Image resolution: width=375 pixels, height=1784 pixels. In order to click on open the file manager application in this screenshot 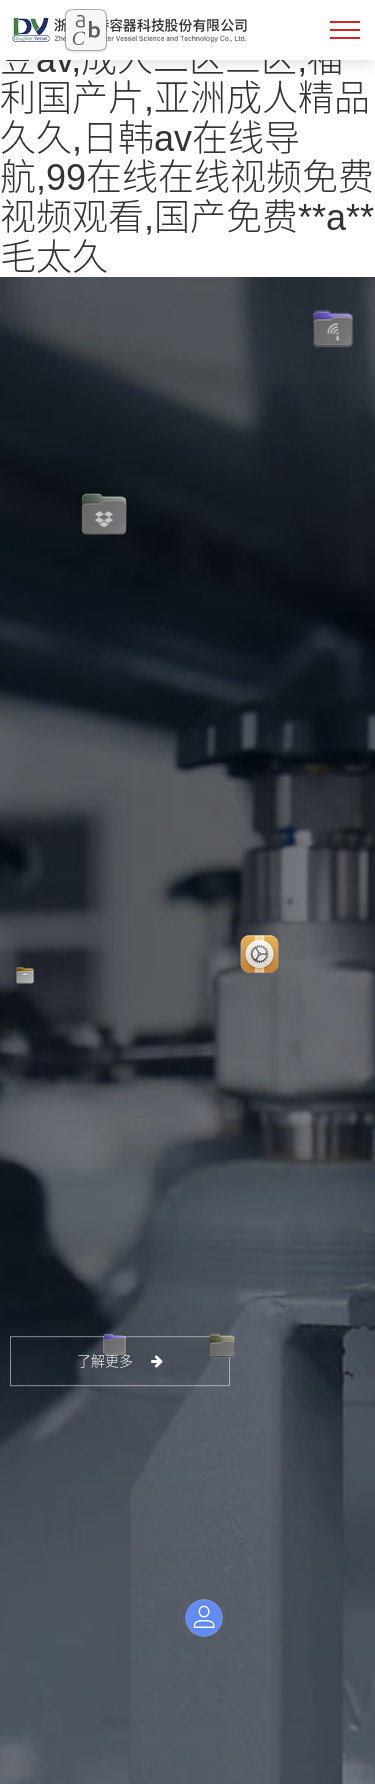, I will do `click(25, 975)`.